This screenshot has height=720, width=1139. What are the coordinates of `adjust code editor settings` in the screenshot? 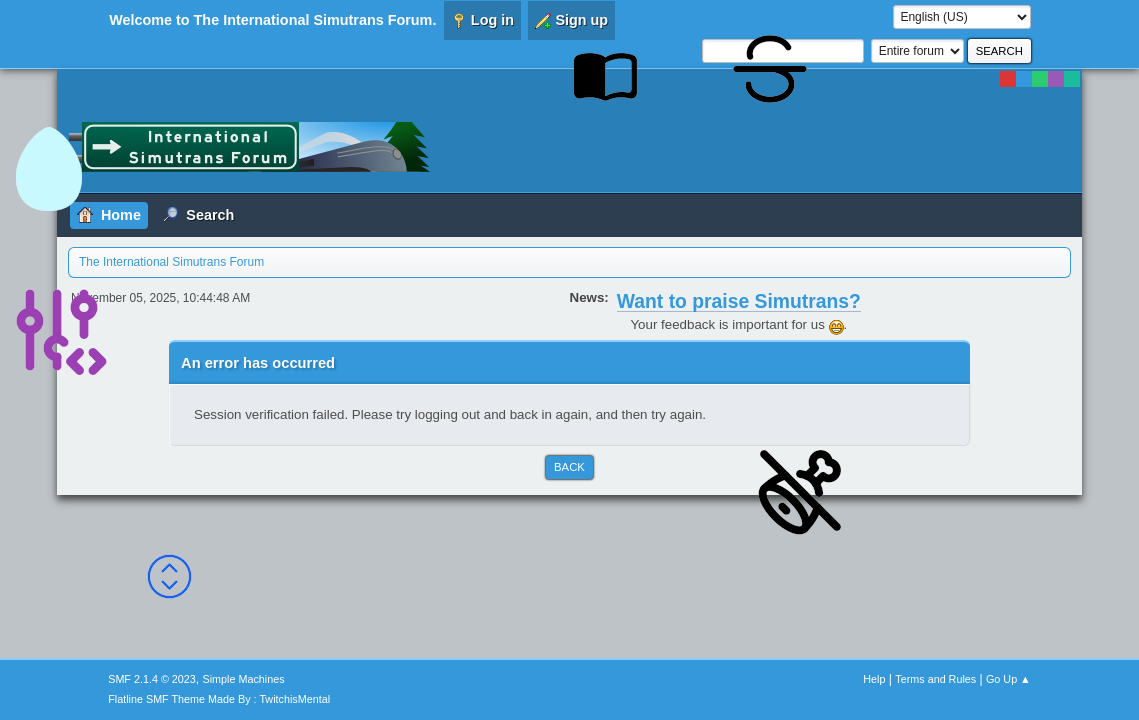 It's located at (57, 330).